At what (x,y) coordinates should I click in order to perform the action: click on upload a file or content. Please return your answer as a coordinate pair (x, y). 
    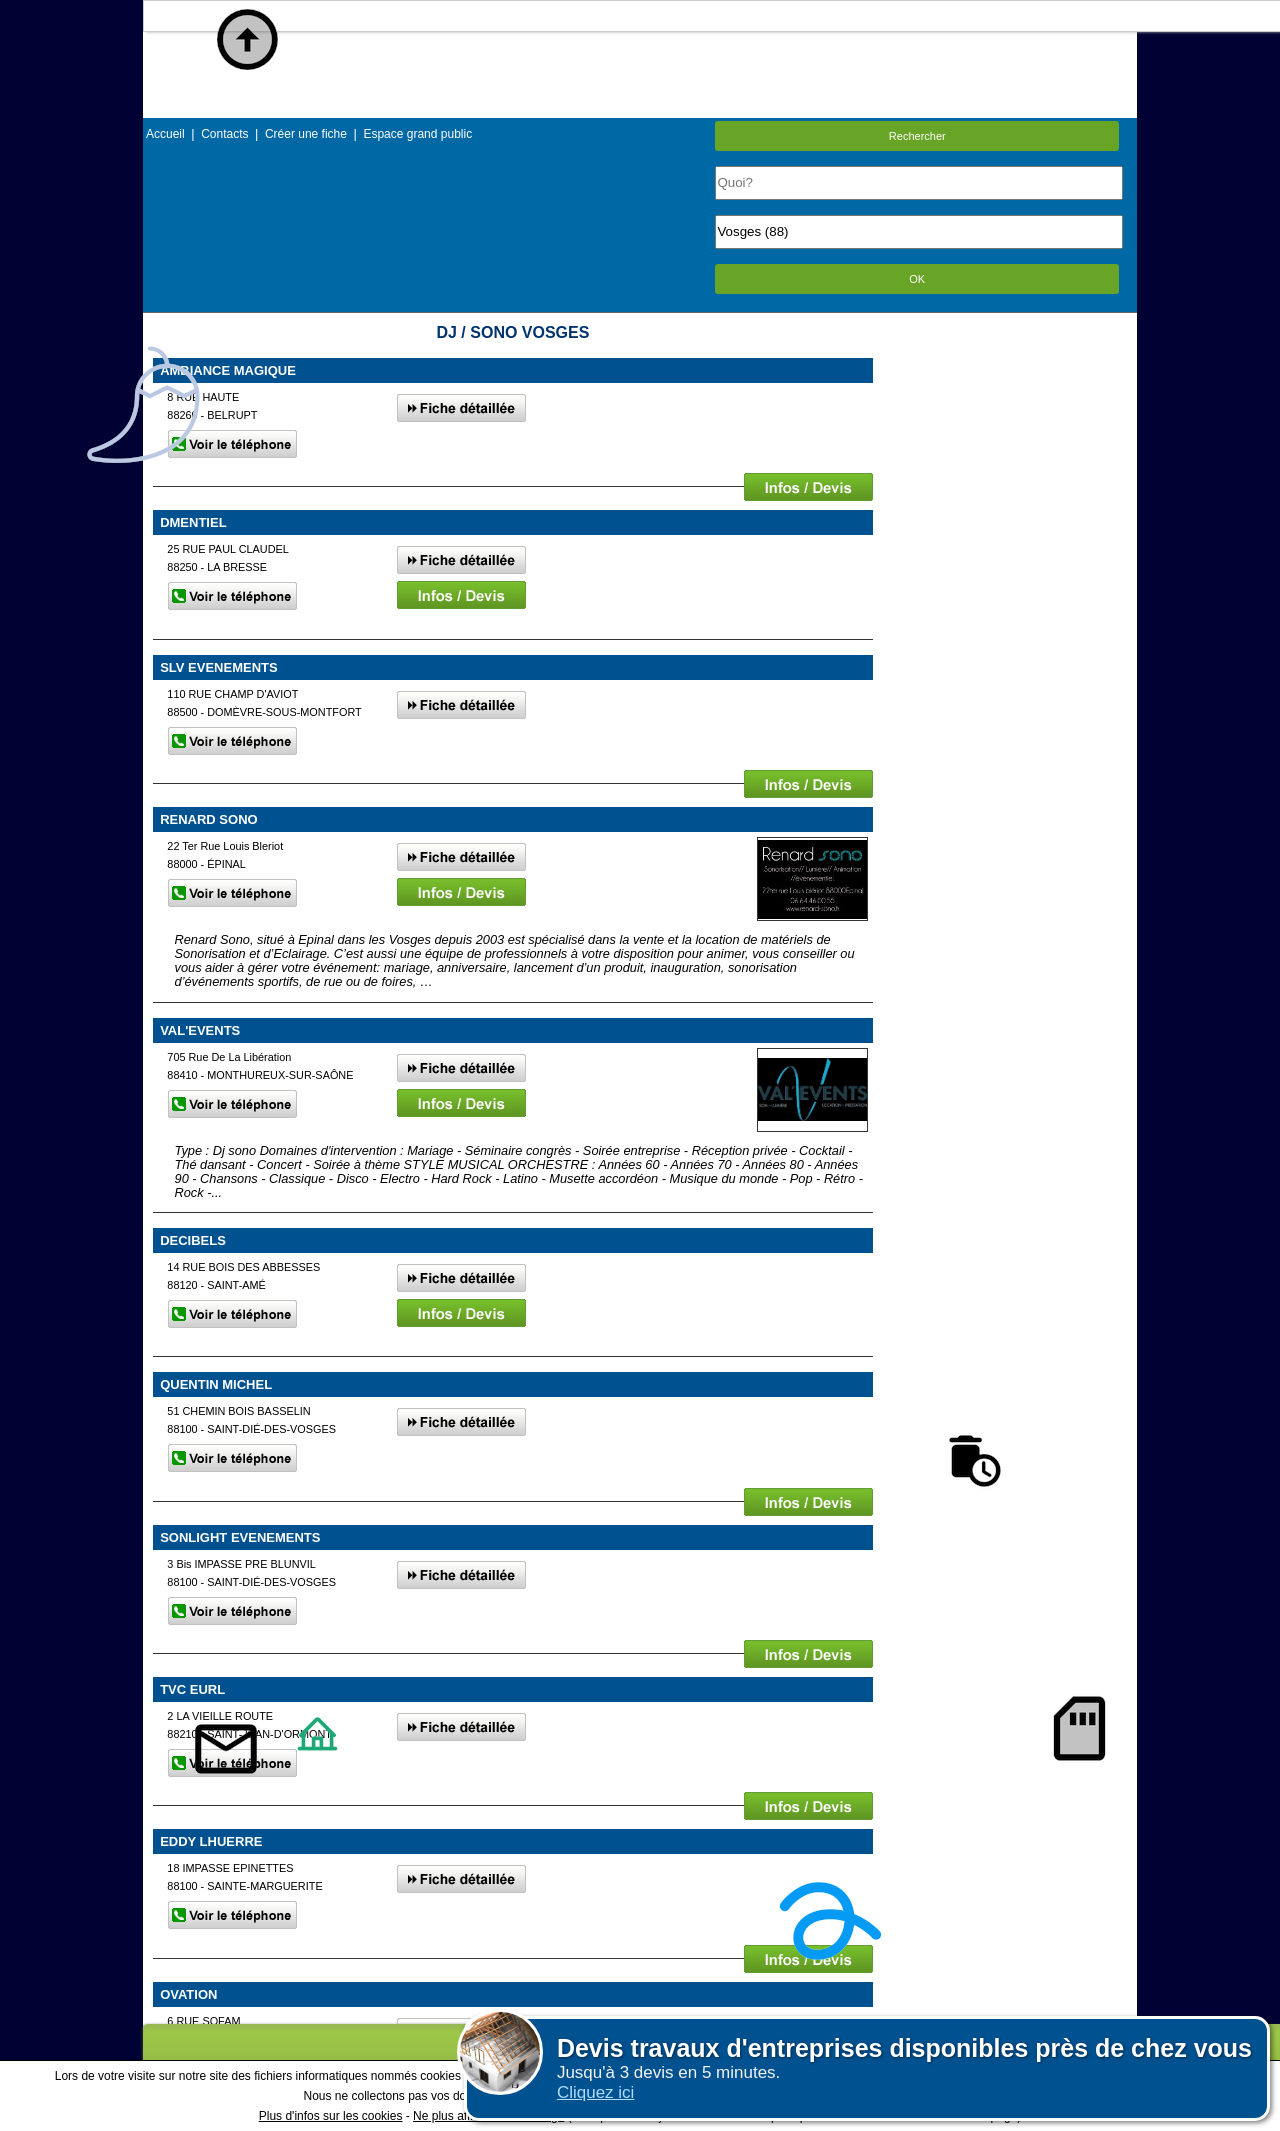
    Looking at the image, I should click on (247, 39).